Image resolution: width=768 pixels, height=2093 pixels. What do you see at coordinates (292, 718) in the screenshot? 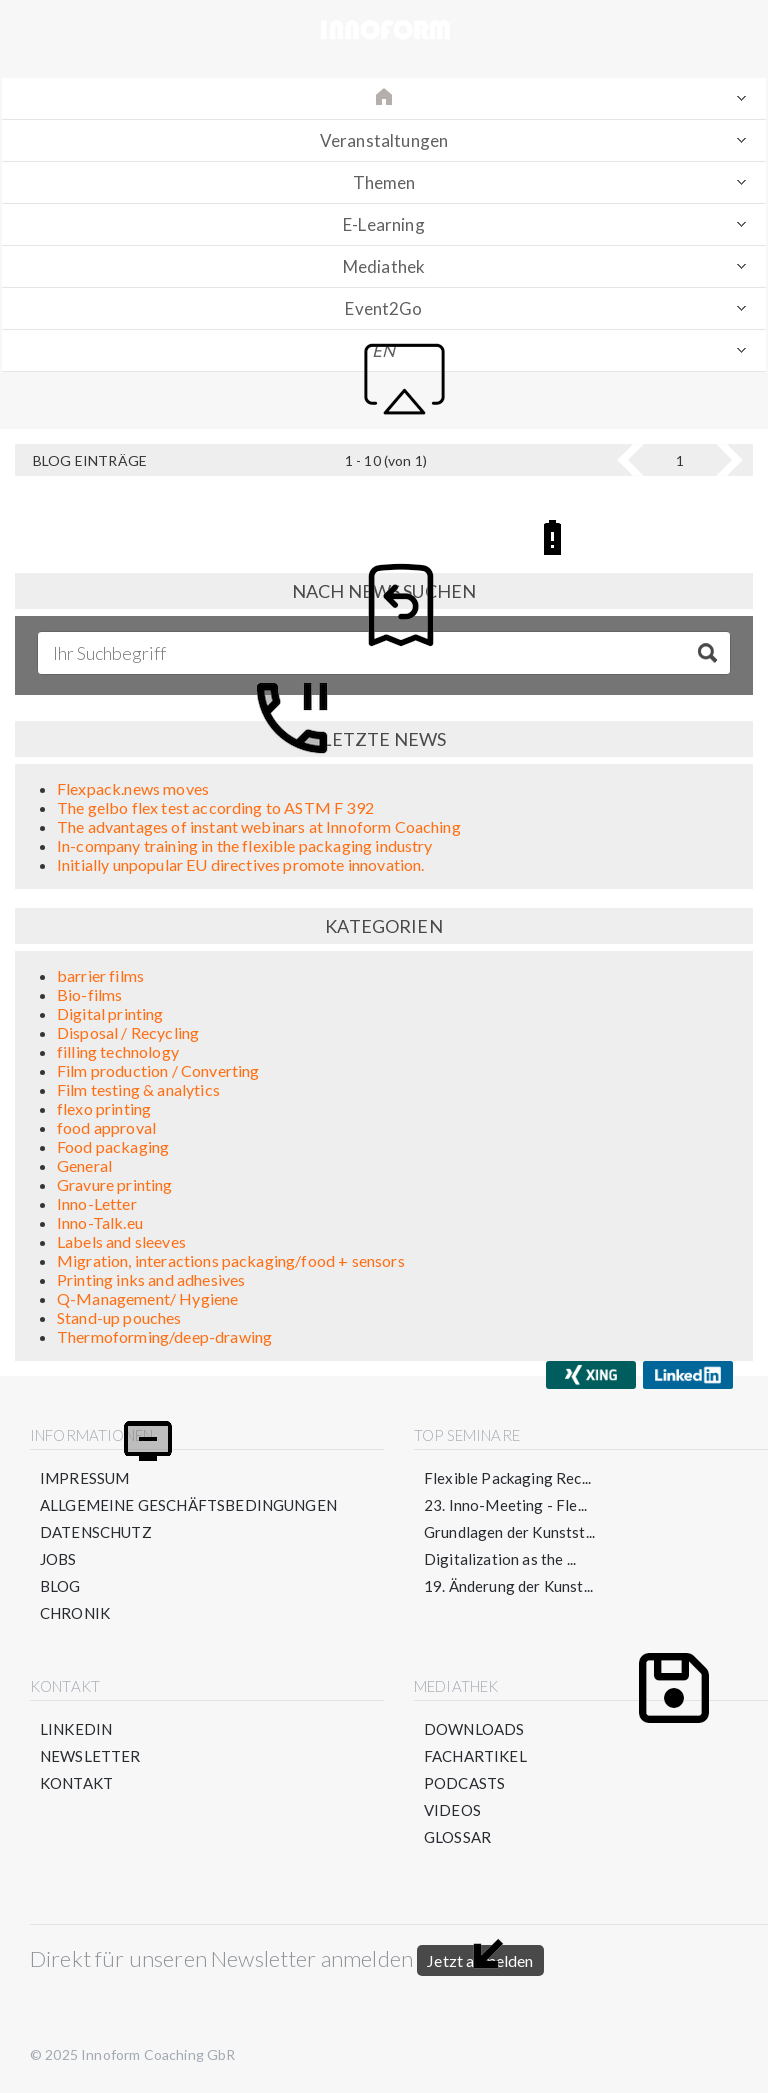
I see `call on hold` at bounding box center [292, 718].